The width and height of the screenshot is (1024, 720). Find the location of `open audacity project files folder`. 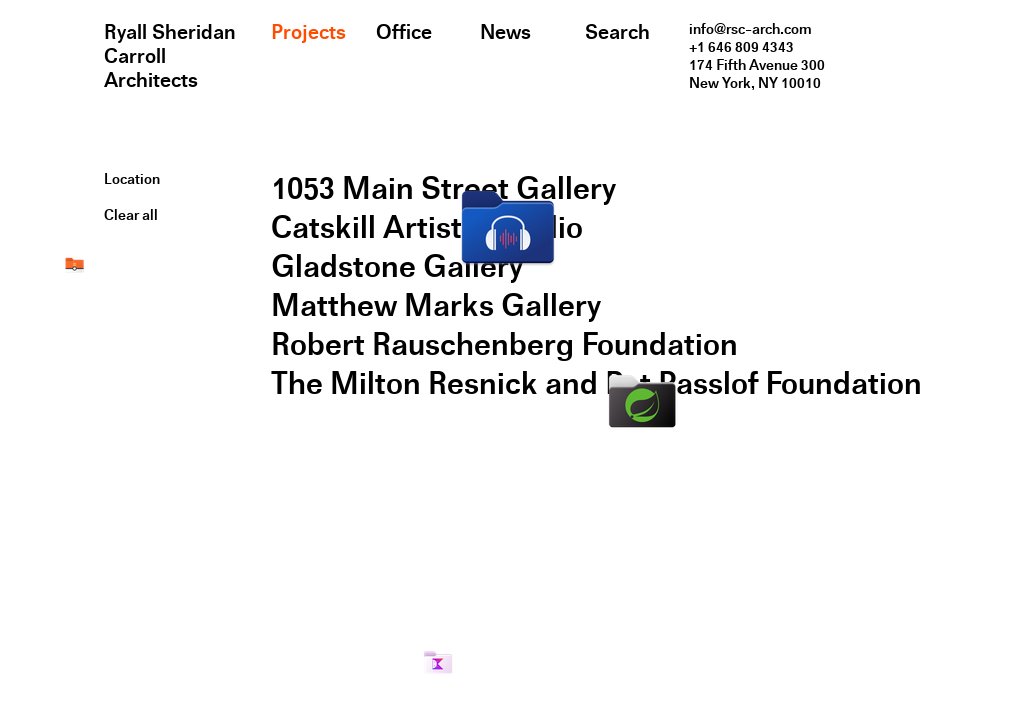

open audacity project files folder is located at coordinates (507, 229).